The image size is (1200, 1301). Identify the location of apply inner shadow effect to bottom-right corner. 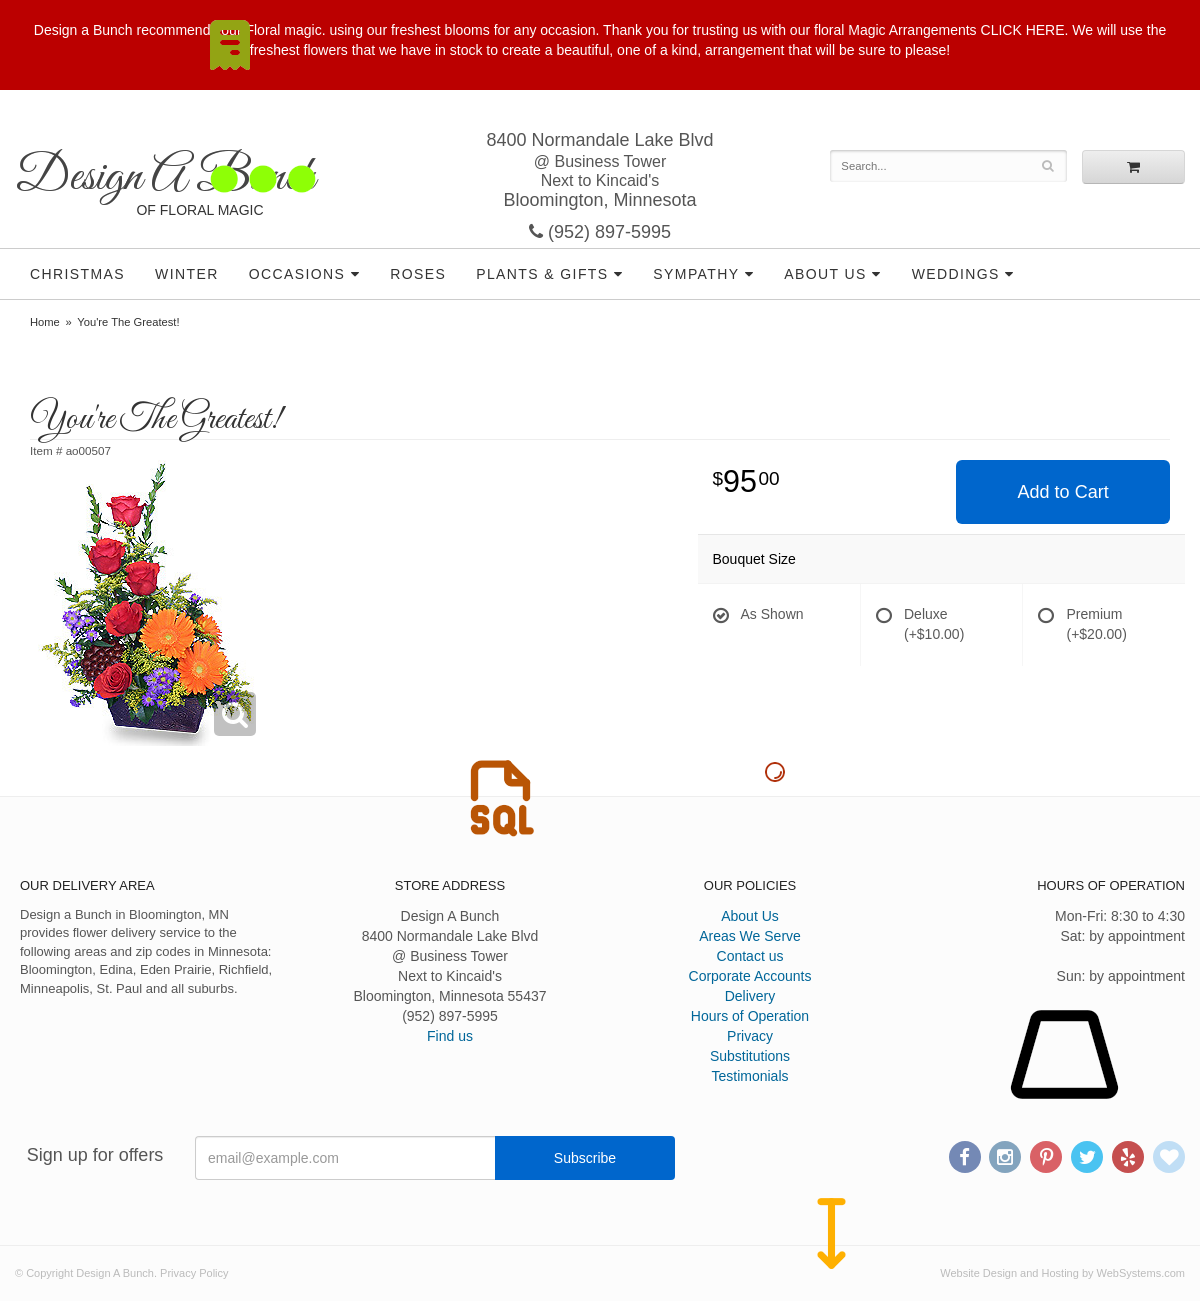
(775, 772).